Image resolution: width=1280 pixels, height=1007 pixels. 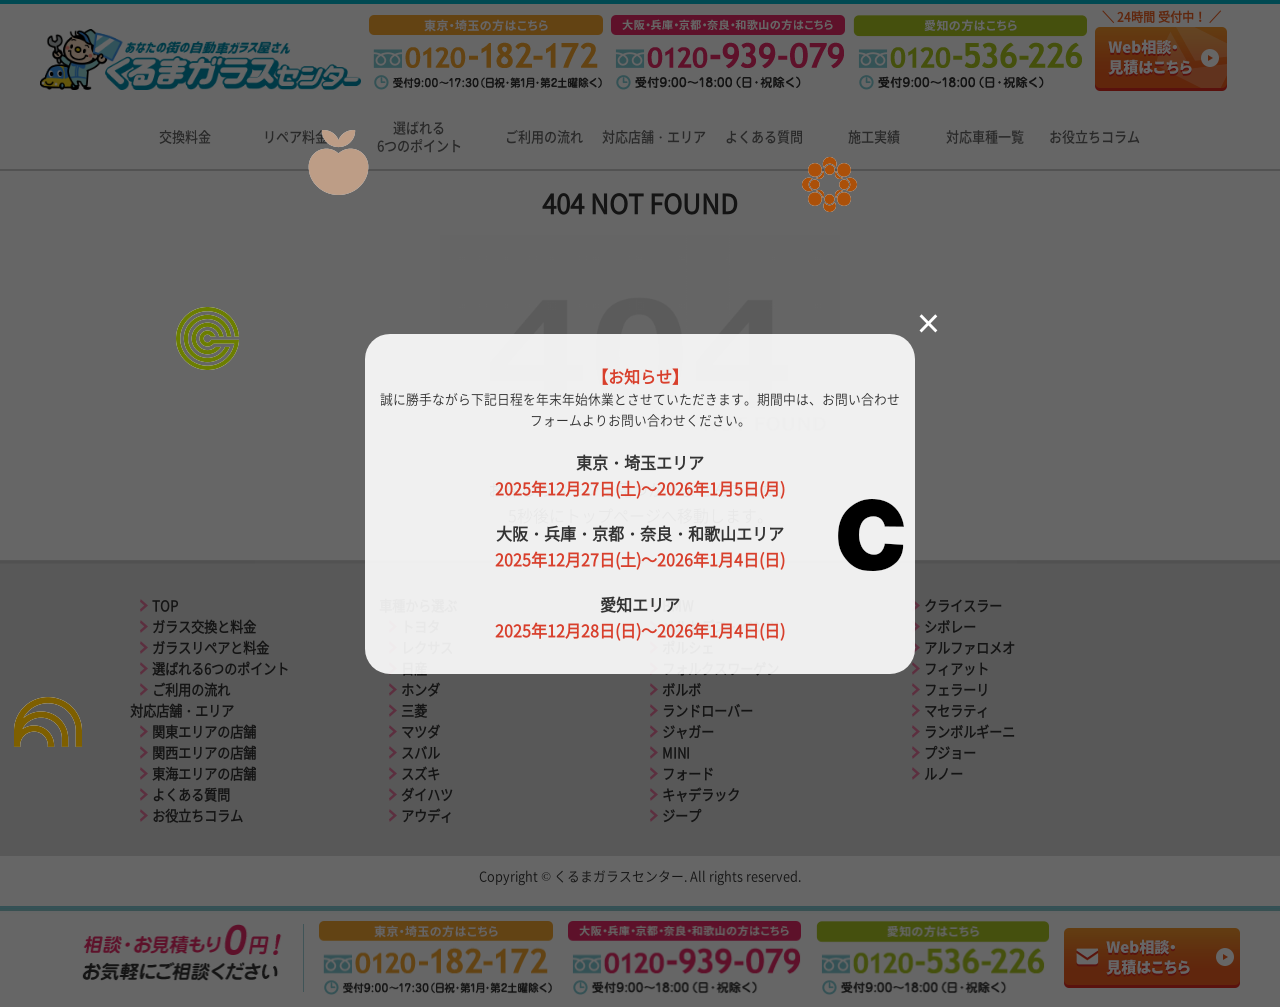 What do you see at coordinates (207, 338) in the screenshot?
I see `greptimedb logo` at bounding box center [207, 338].